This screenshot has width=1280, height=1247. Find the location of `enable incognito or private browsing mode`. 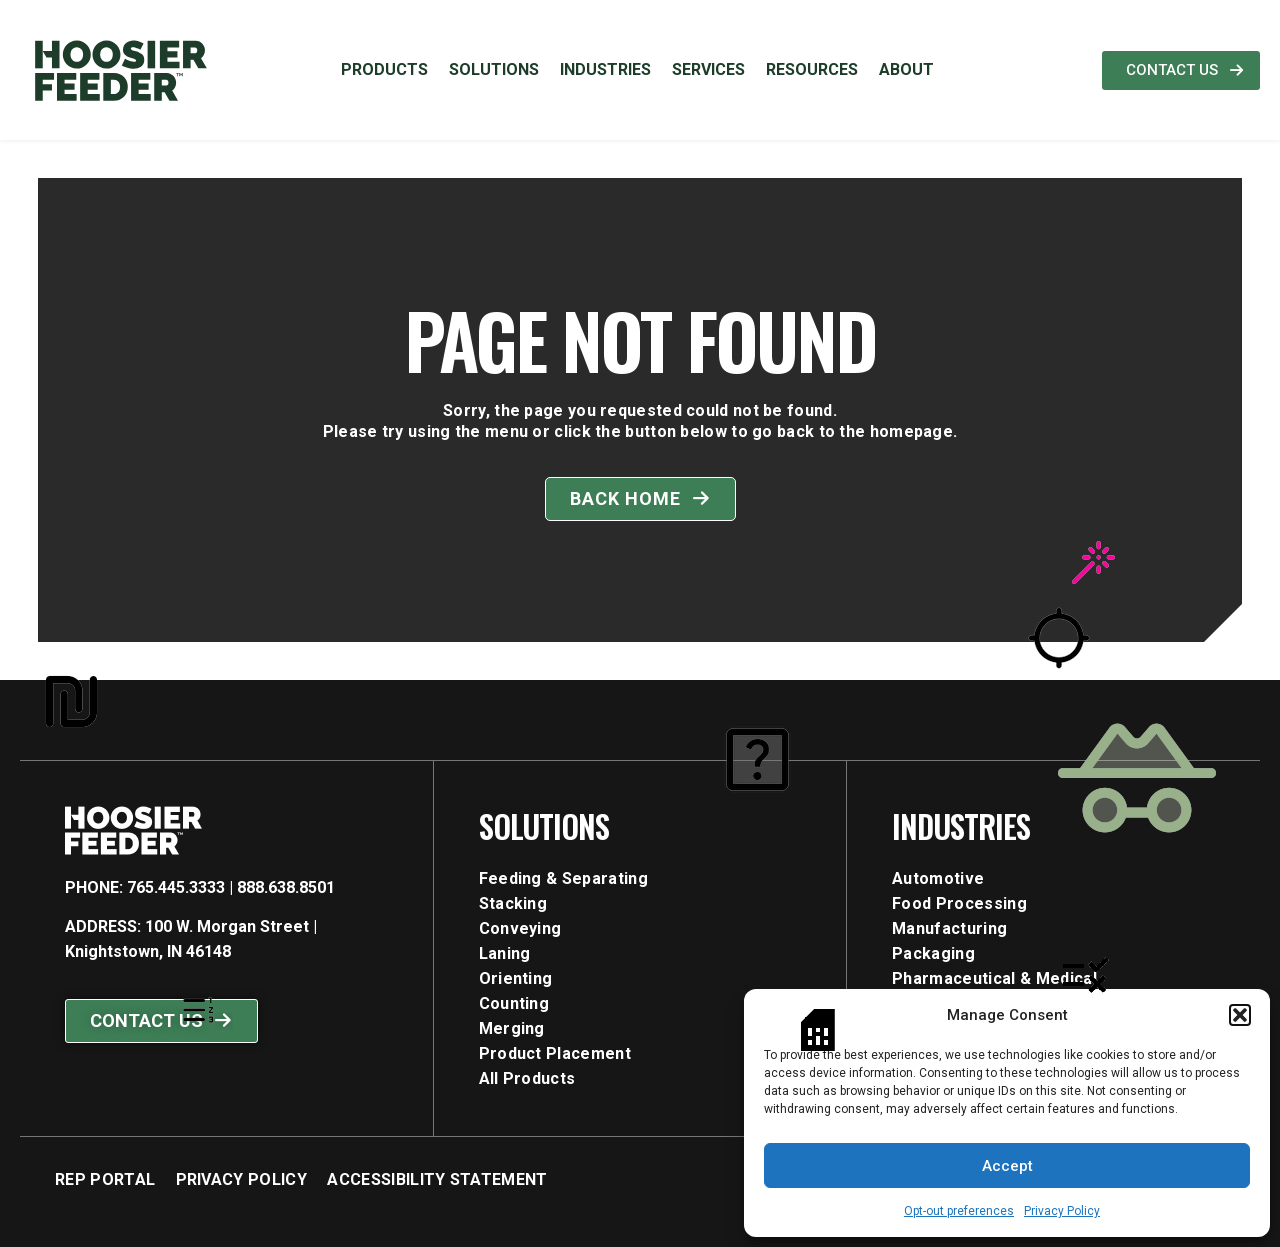

enable incognito or private browsing mode is located at coordinates (1137, 778).